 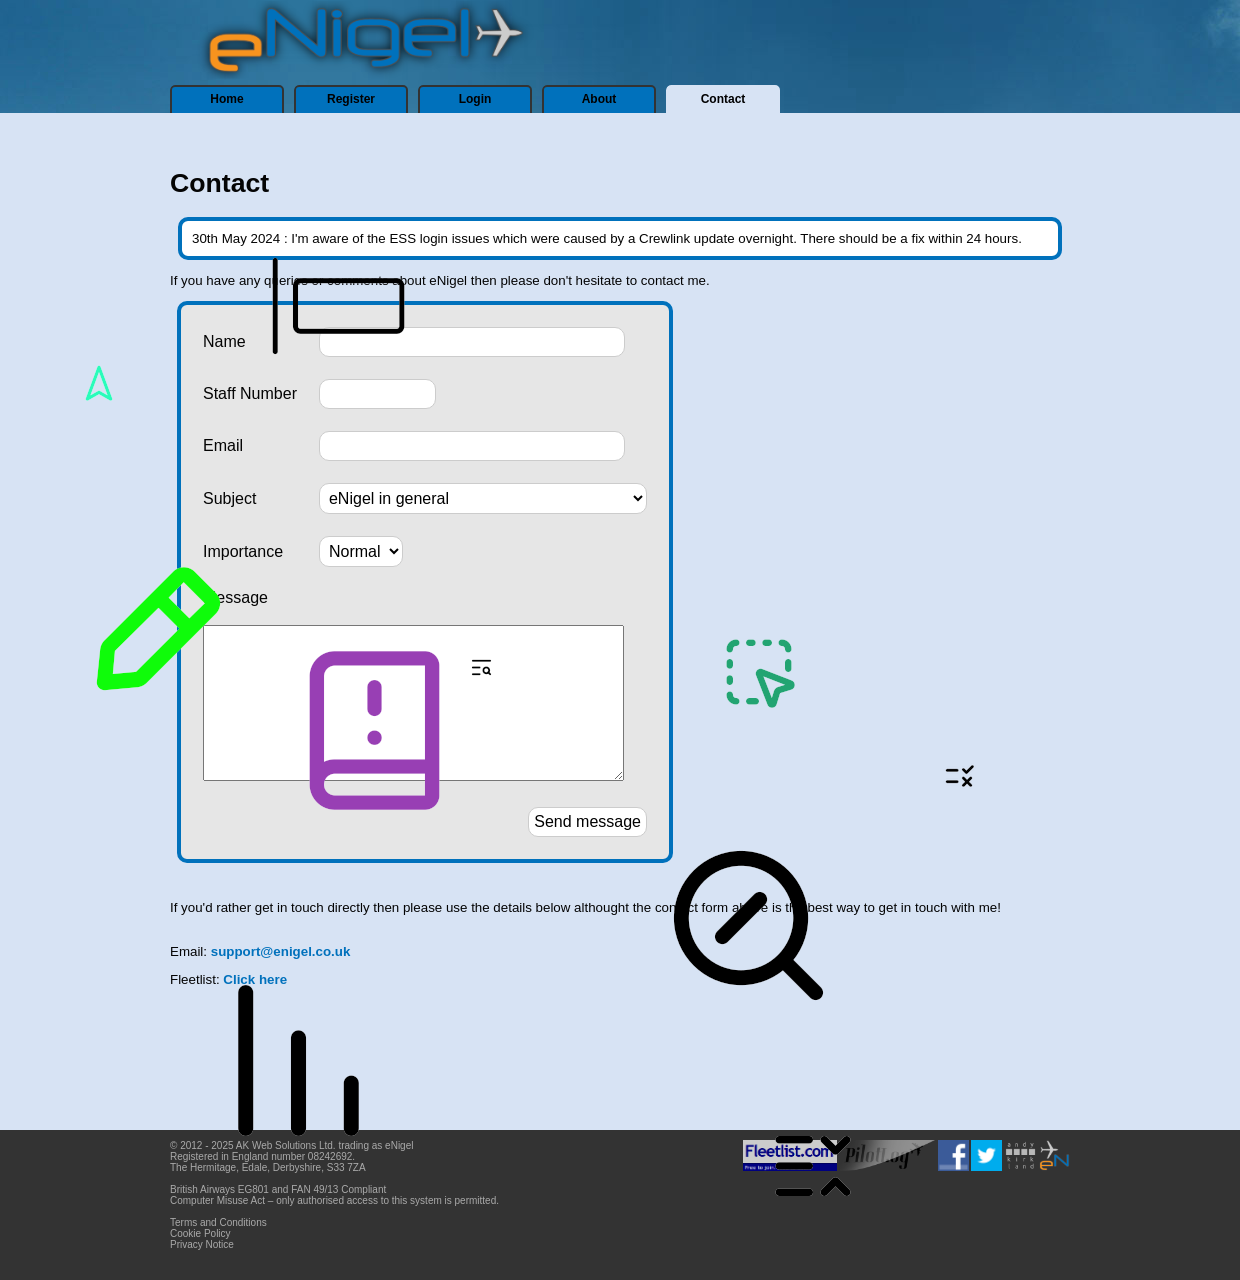 What do you see at coordinates (748, 925) in the screenshot?
I see `search is disabled or unavailable` at bounding box center [748, 925].